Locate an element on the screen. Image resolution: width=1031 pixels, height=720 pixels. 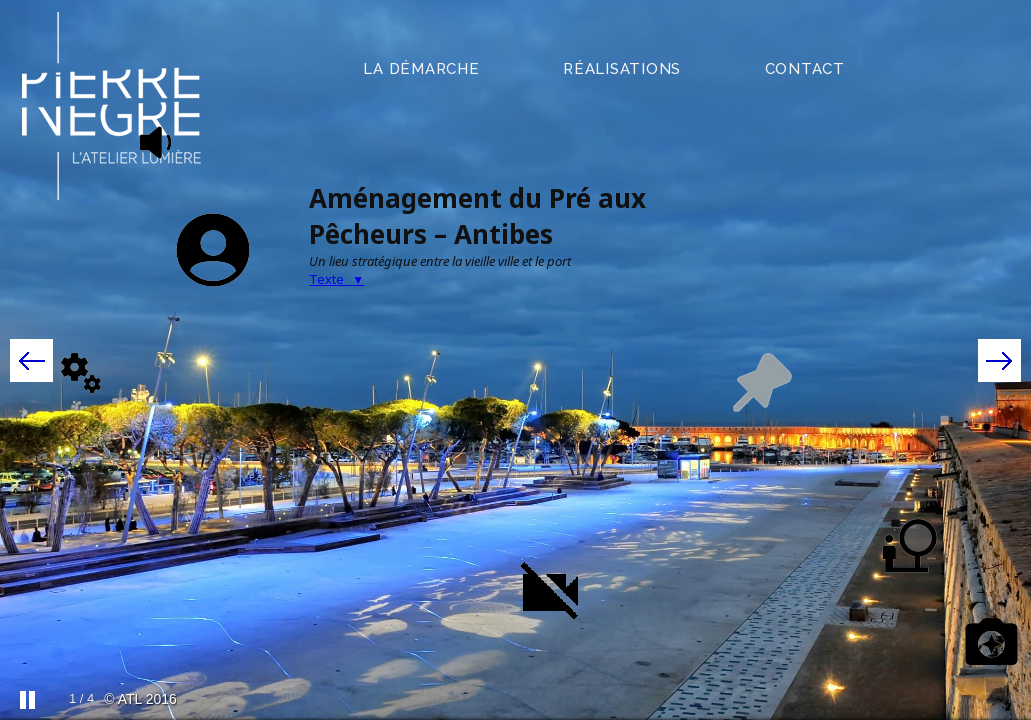
adjust volume to low level is located at coordinates (155, 142).